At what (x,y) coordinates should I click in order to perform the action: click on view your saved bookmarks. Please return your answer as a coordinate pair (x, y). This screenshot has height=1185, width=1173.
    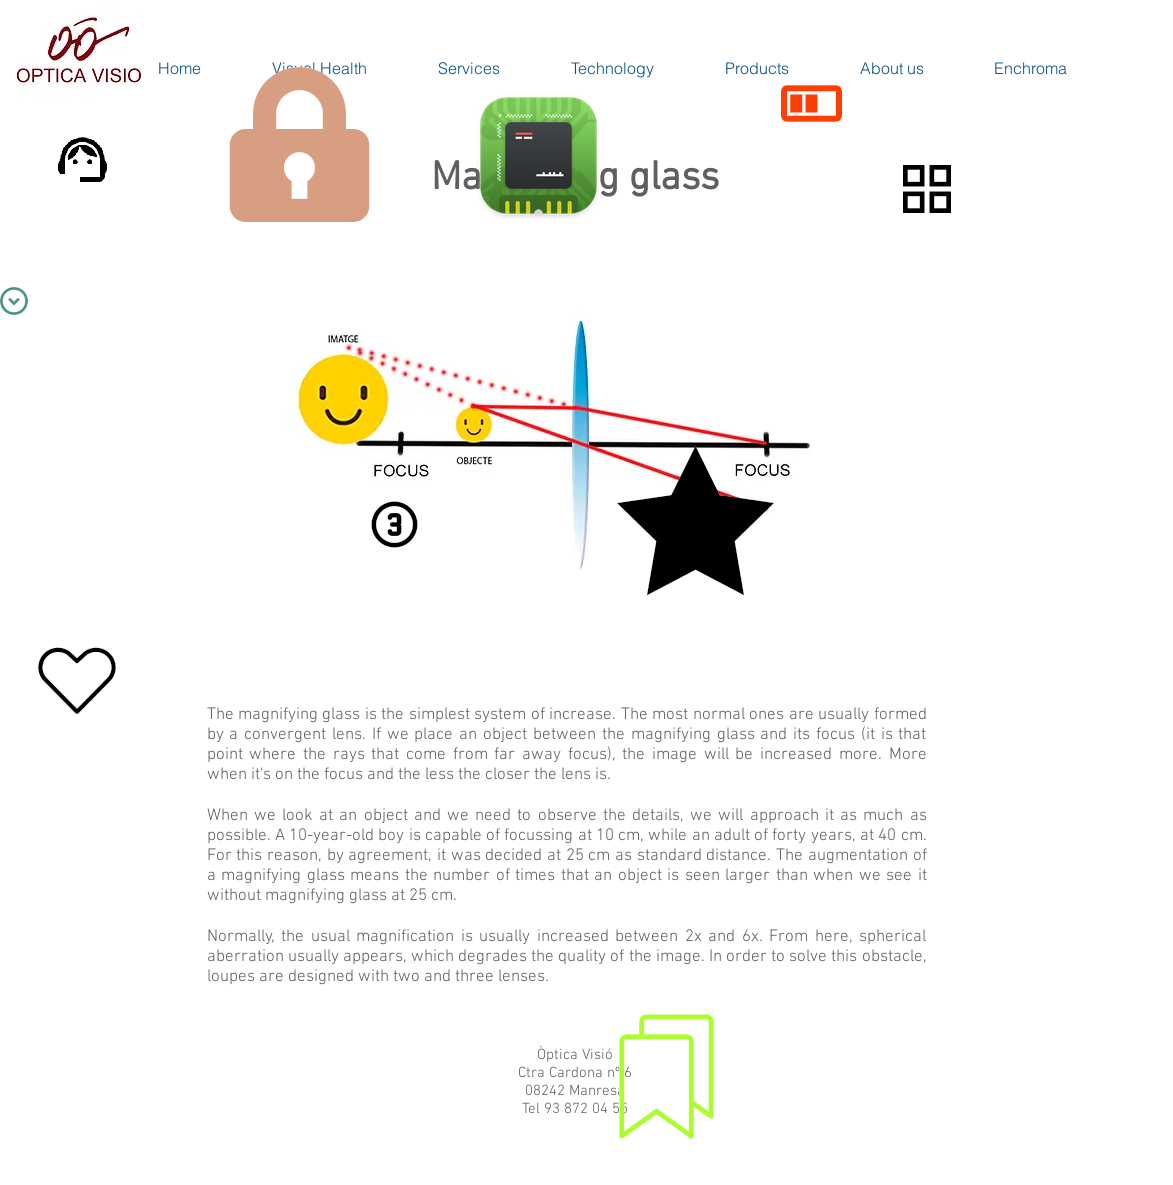
    Looking at the image, I should click on (666, 1076).